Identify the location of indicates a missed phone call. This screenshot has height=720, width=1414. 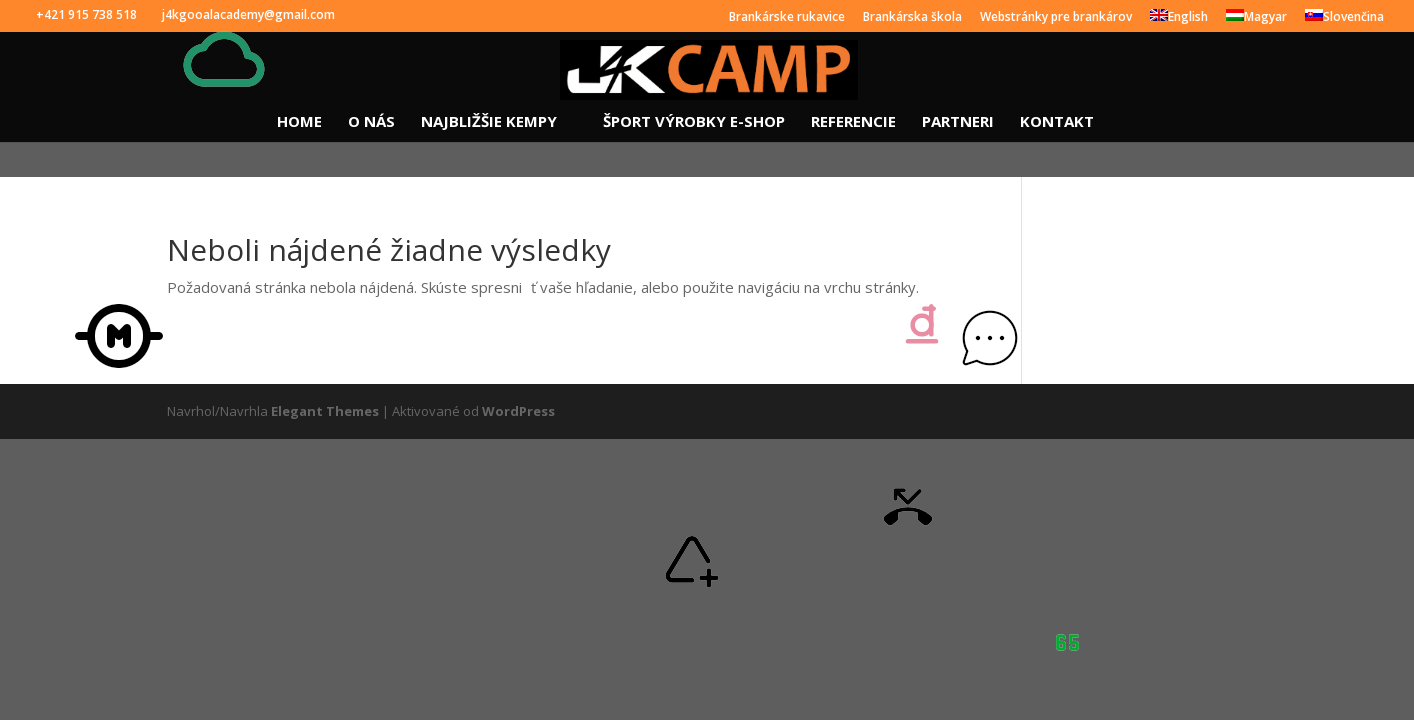
(908, 507).